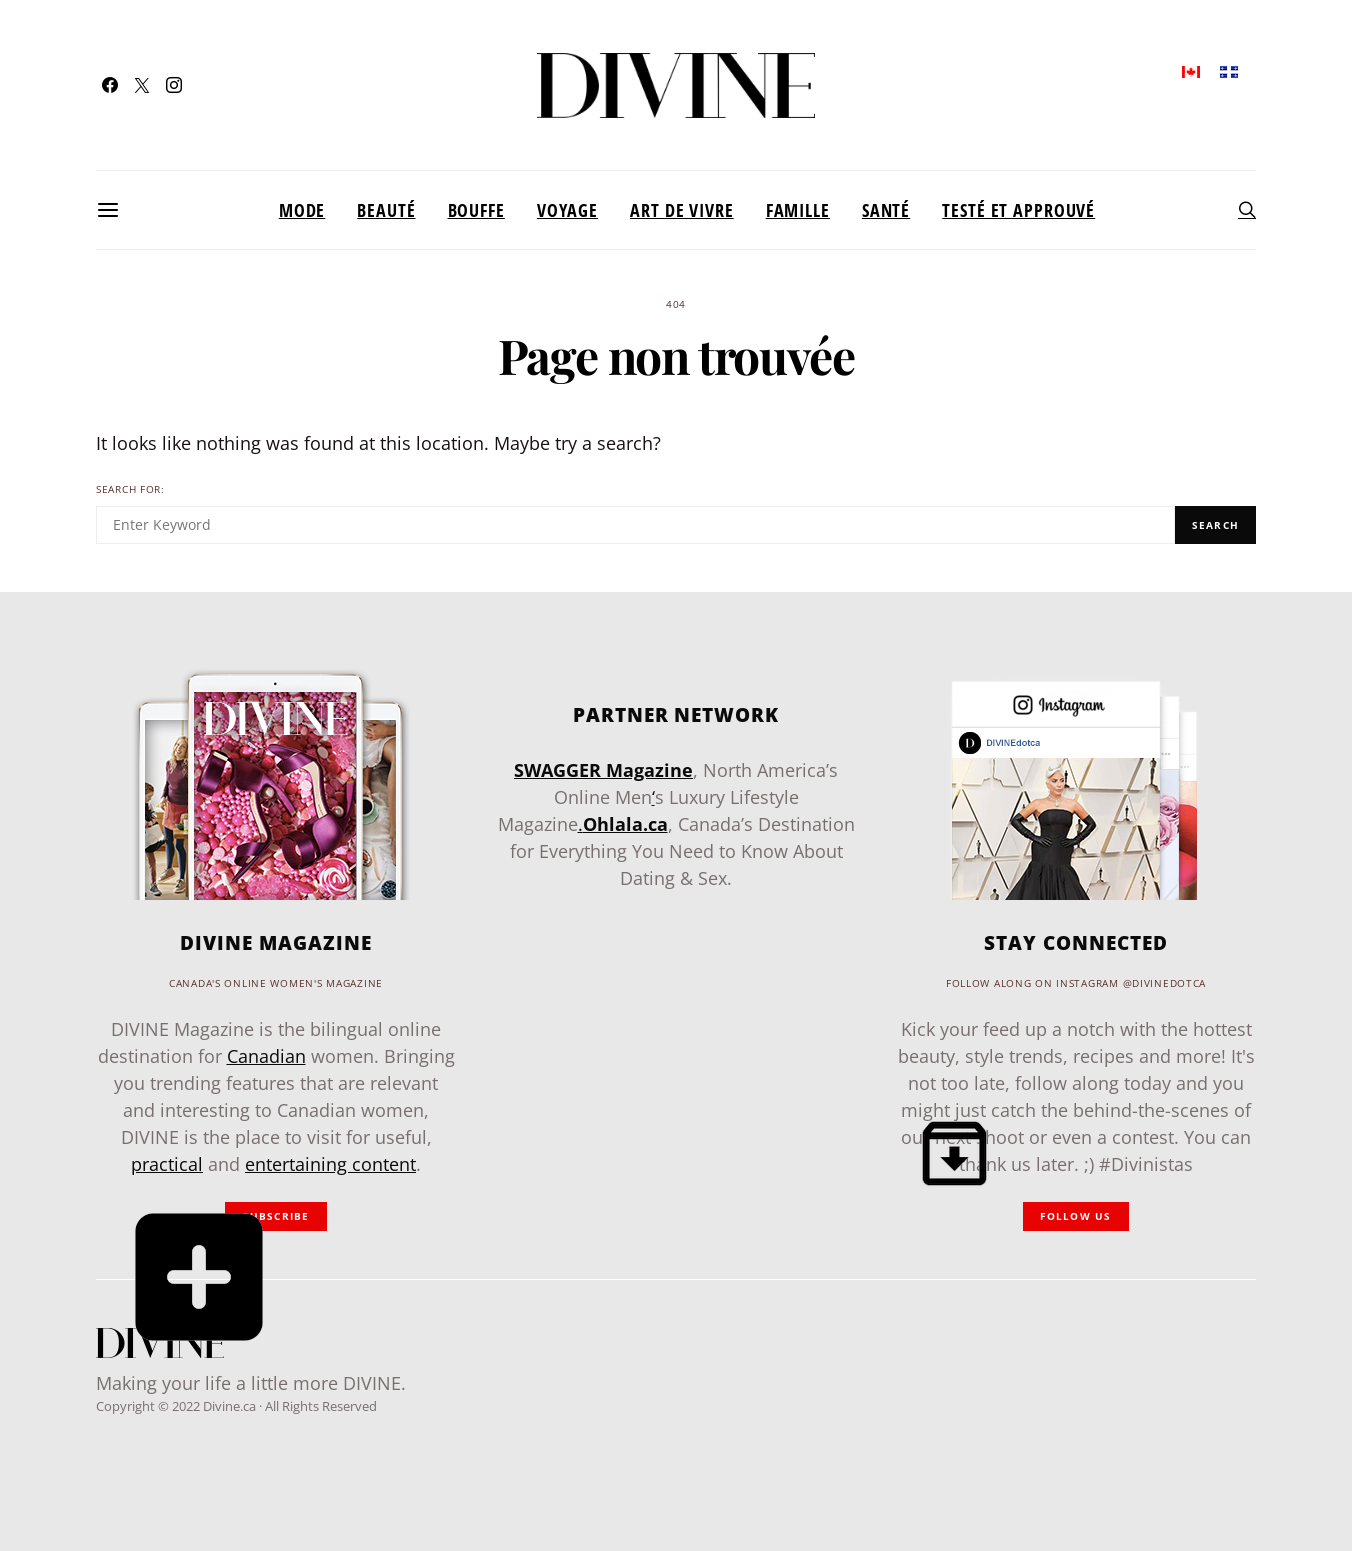 This screenshot has height=1551, width=1352. I want to click on archive this item, so click(954, 1153).